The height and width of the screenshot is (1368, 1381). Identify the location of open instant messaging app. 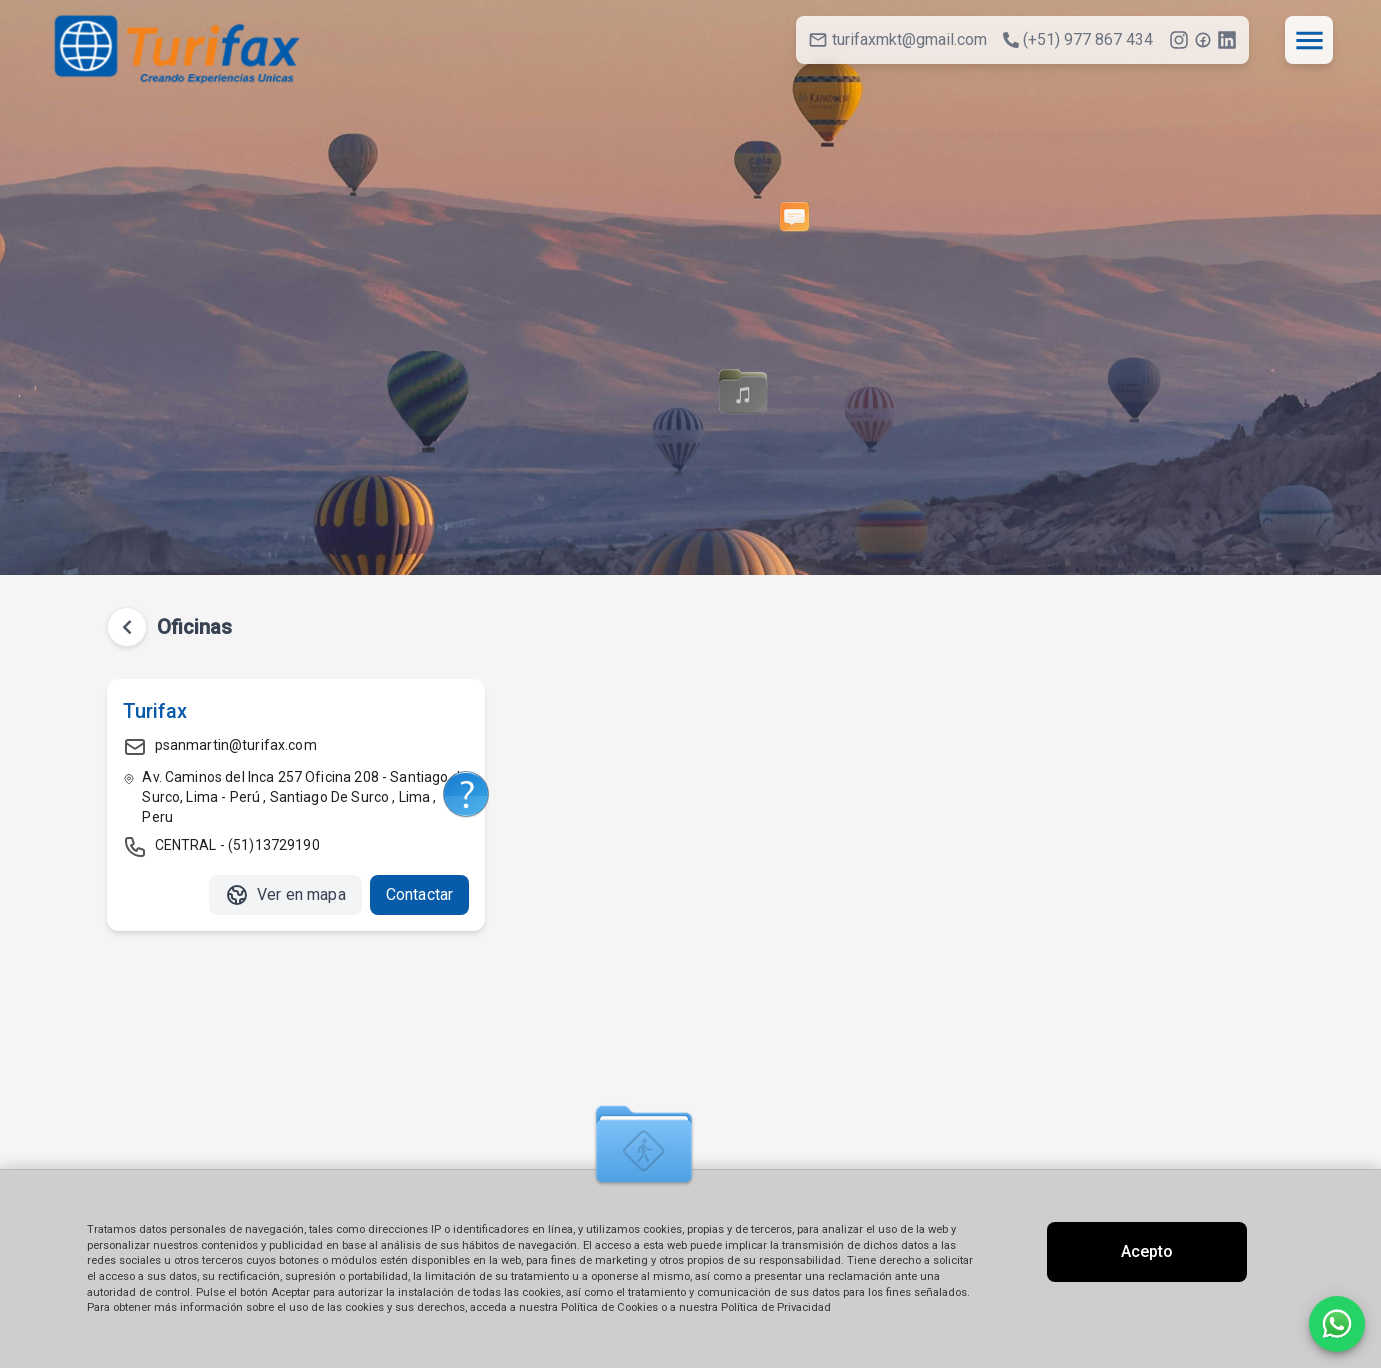
(794, 216).